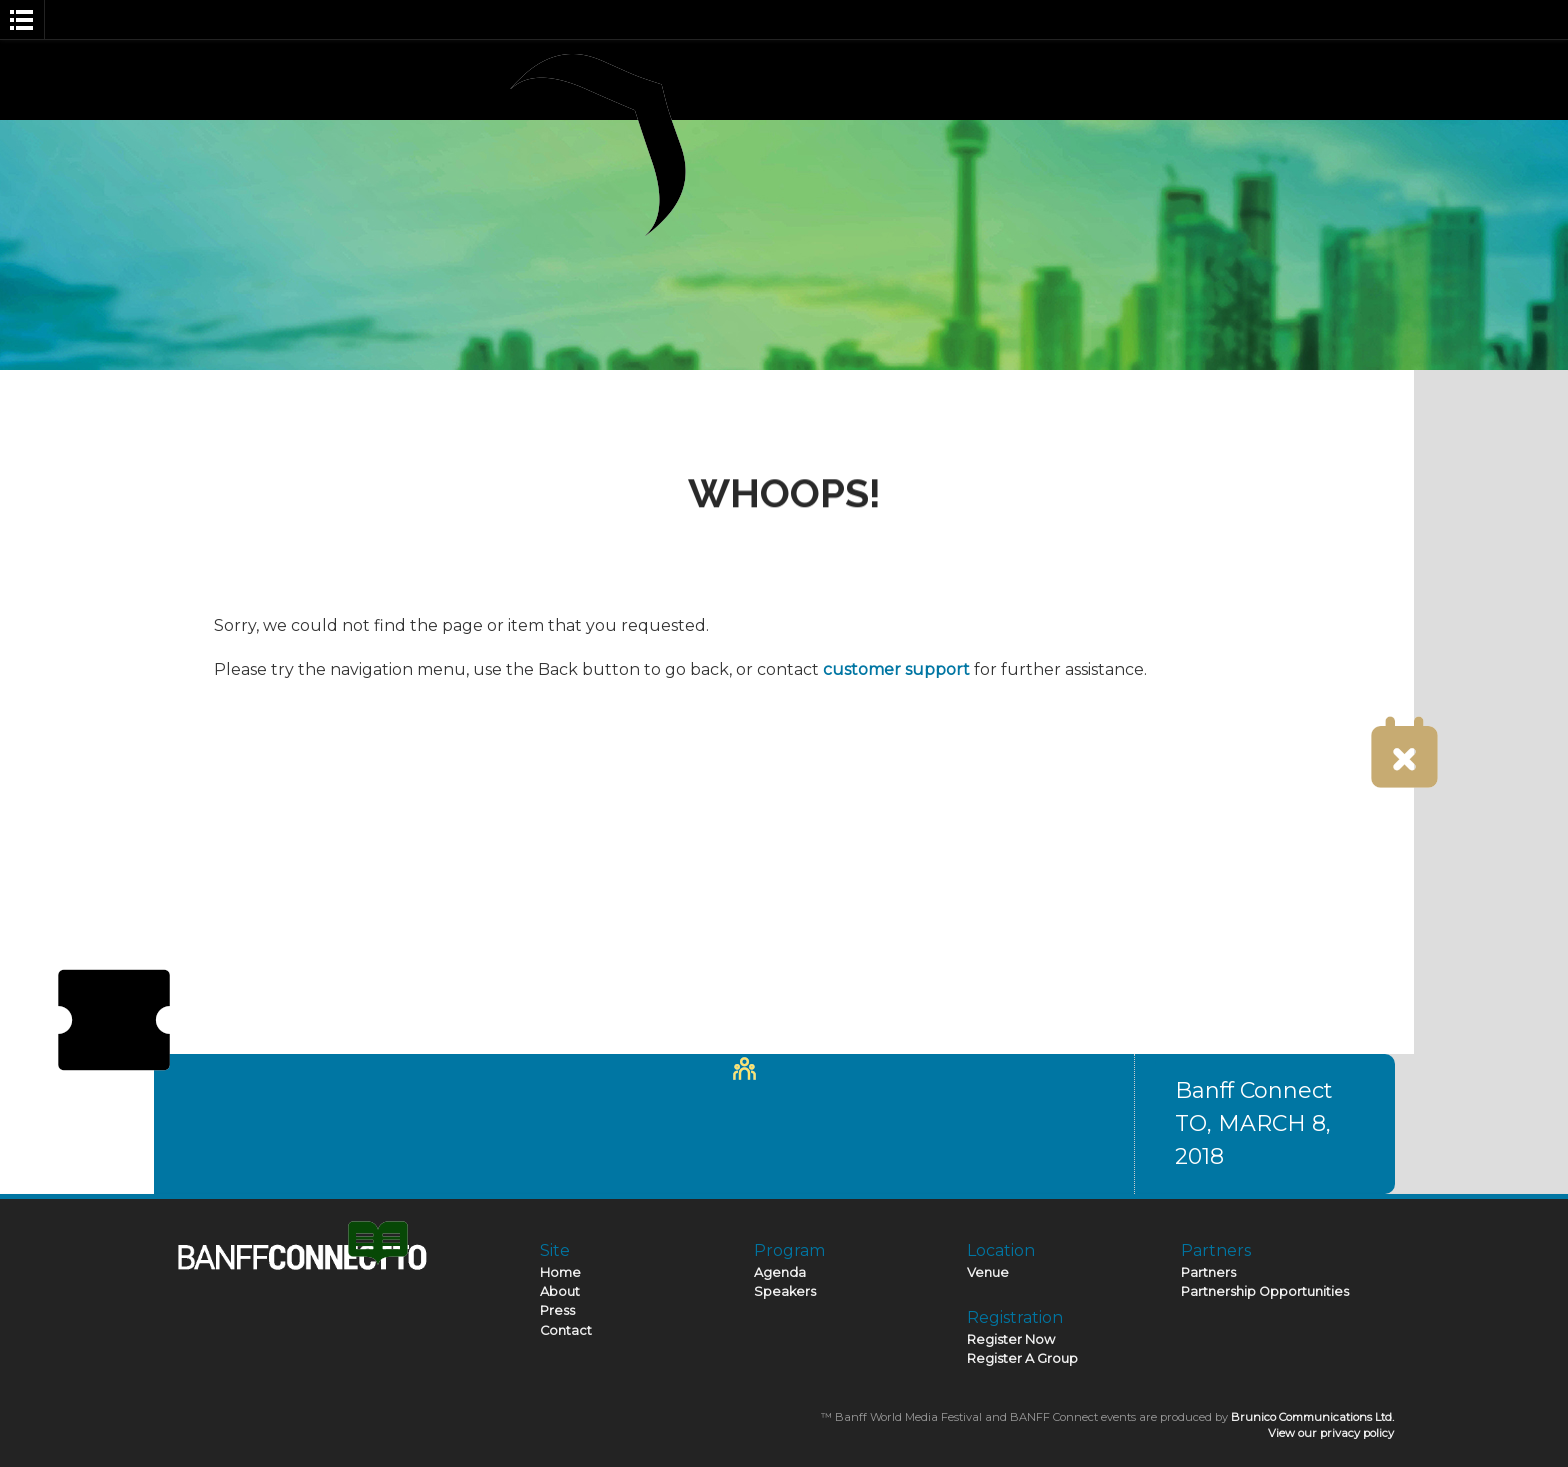 The image size is (1568, 1467). What do you see at coordinates (378, 1243) in the screenshot?
I see `view readme documentation` at bounding box center [378, 1243].